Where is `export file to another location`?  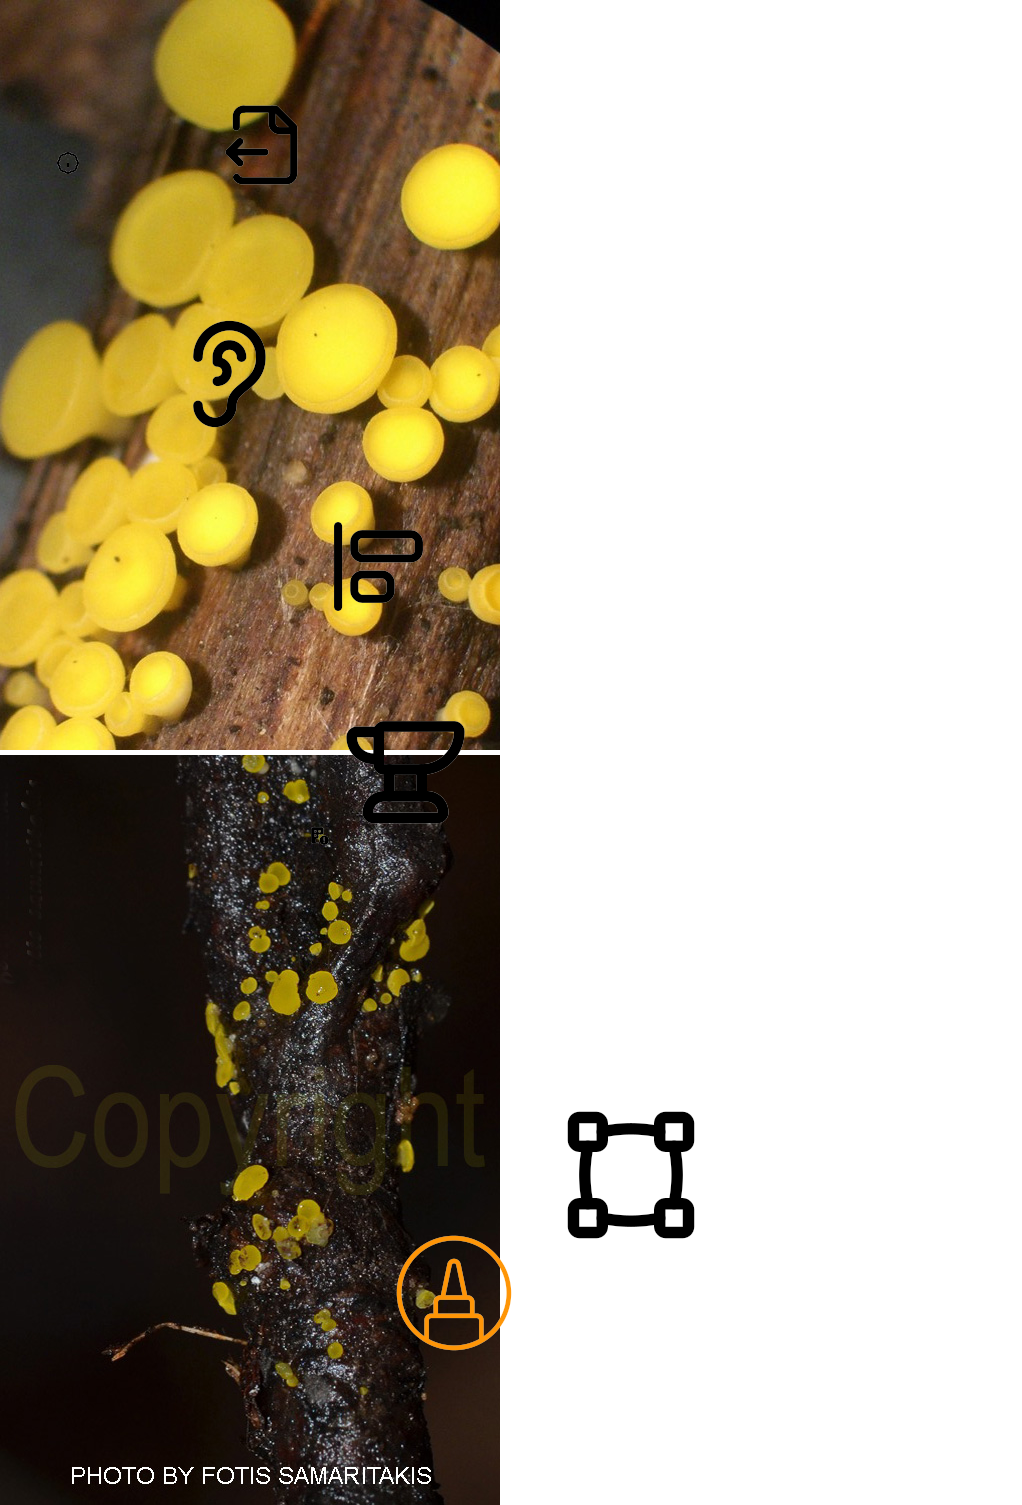
export file to another location is located at coordinates (265, 145).